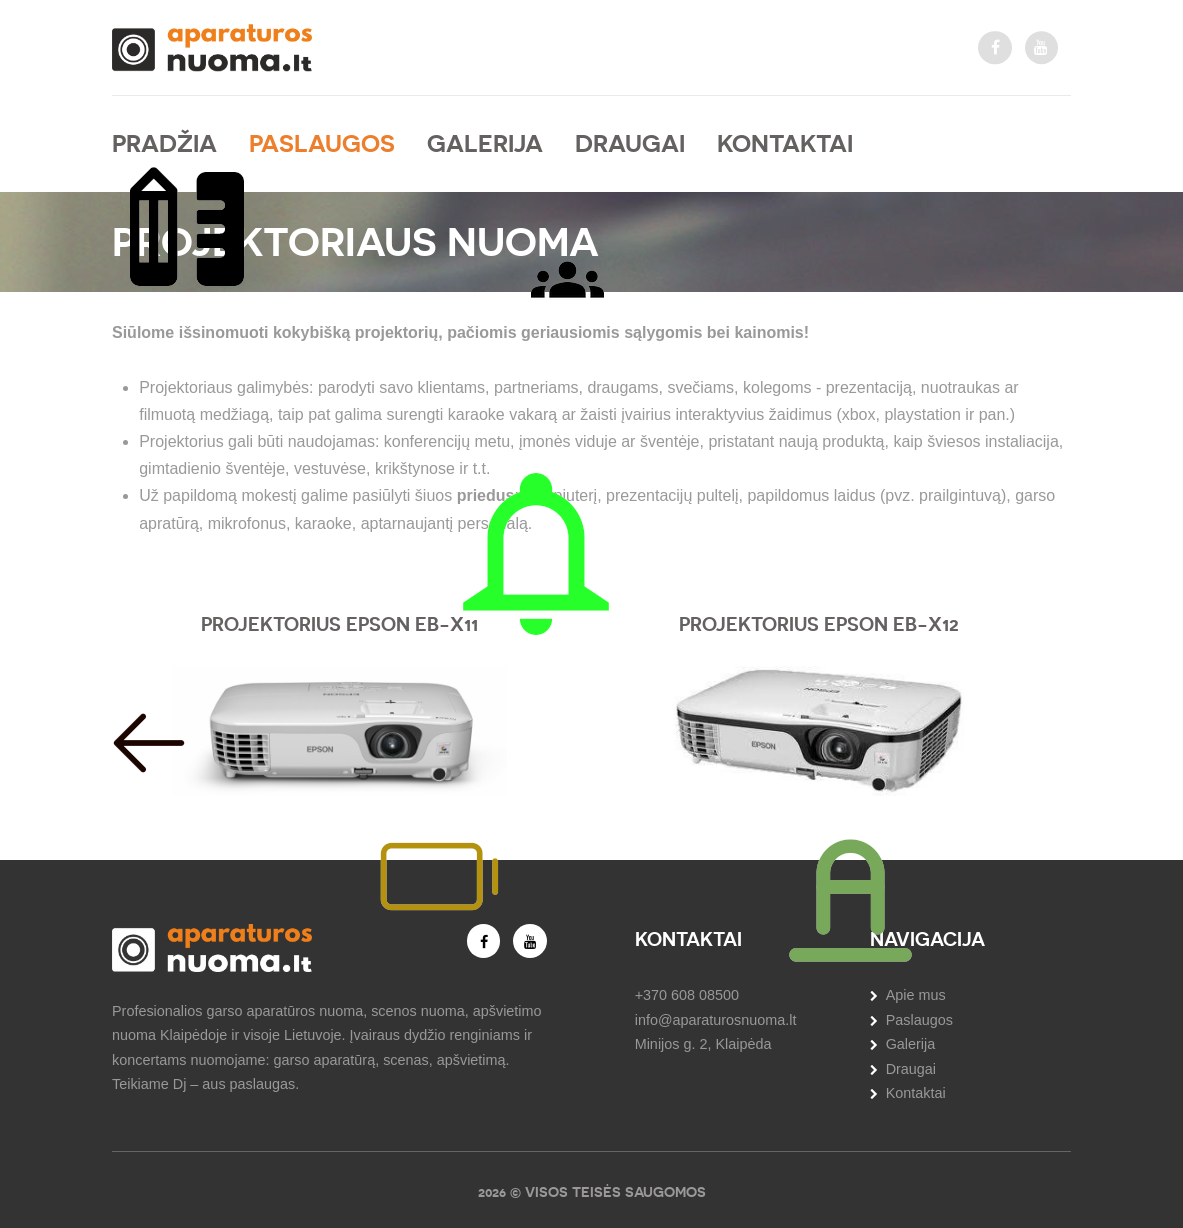 Image resolution: width=1183 pixels, height=1228 pixels. What do you see at coordinates (536, 554) in the screenshot?
I see `view notifications` at bounding box center [536, 554].